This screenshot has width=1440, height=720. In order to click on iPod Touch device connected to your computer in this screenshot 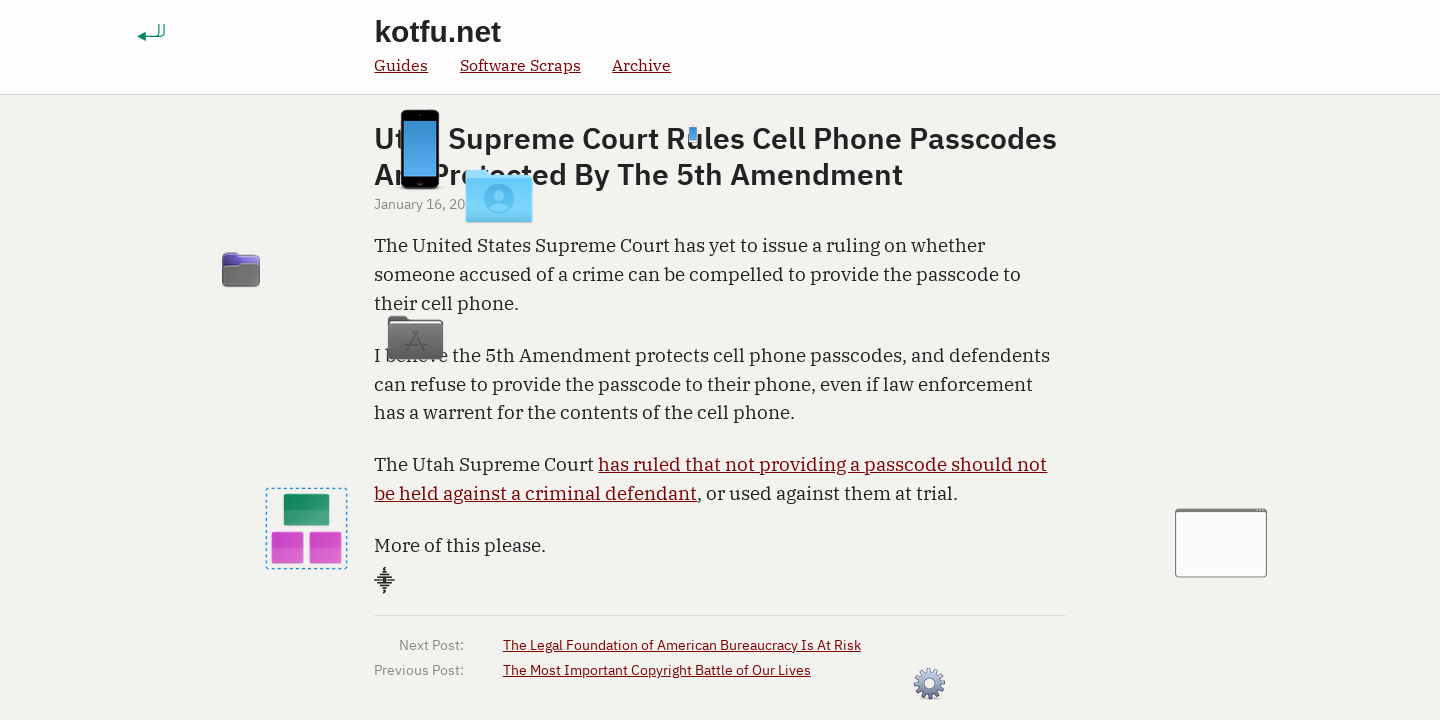, I will do `click(420, 150)`.